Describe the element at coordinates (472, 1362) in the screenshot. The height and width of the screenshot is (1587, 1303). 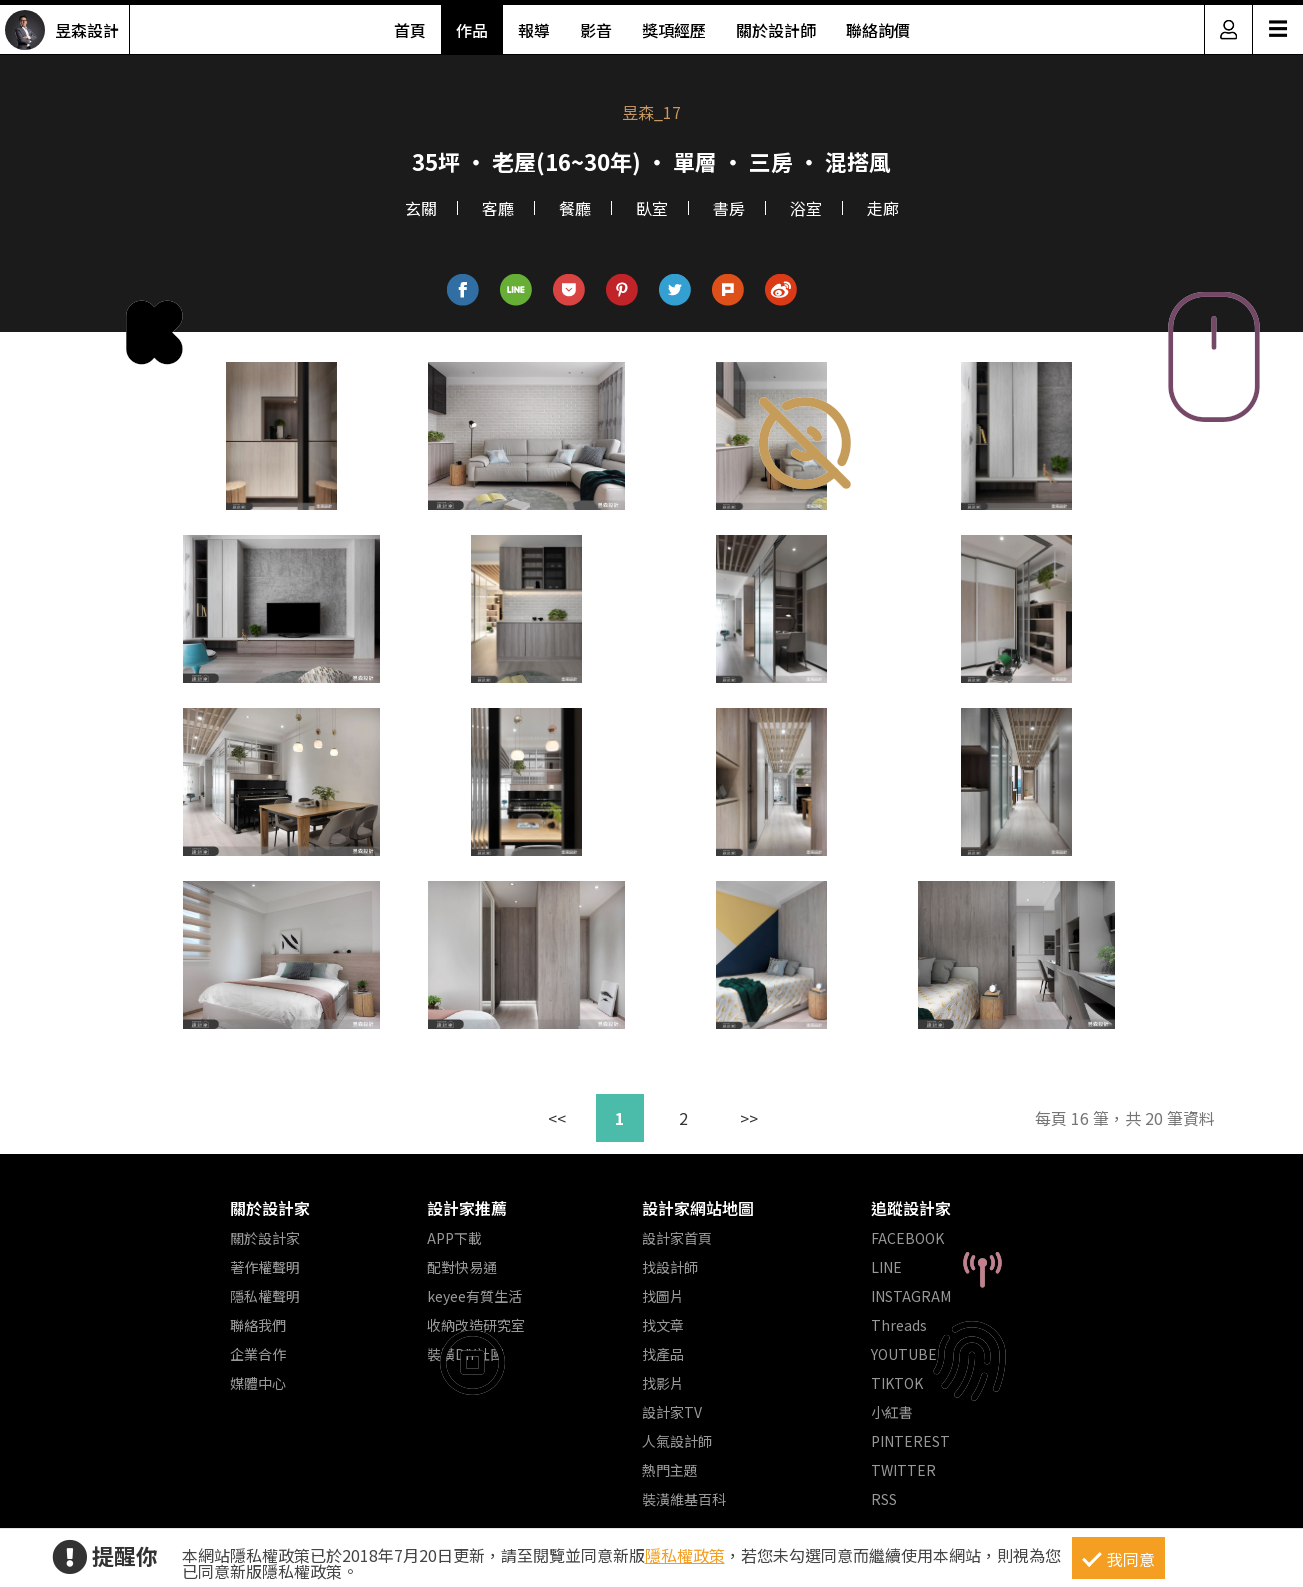
I see `stop media playback` at that location.